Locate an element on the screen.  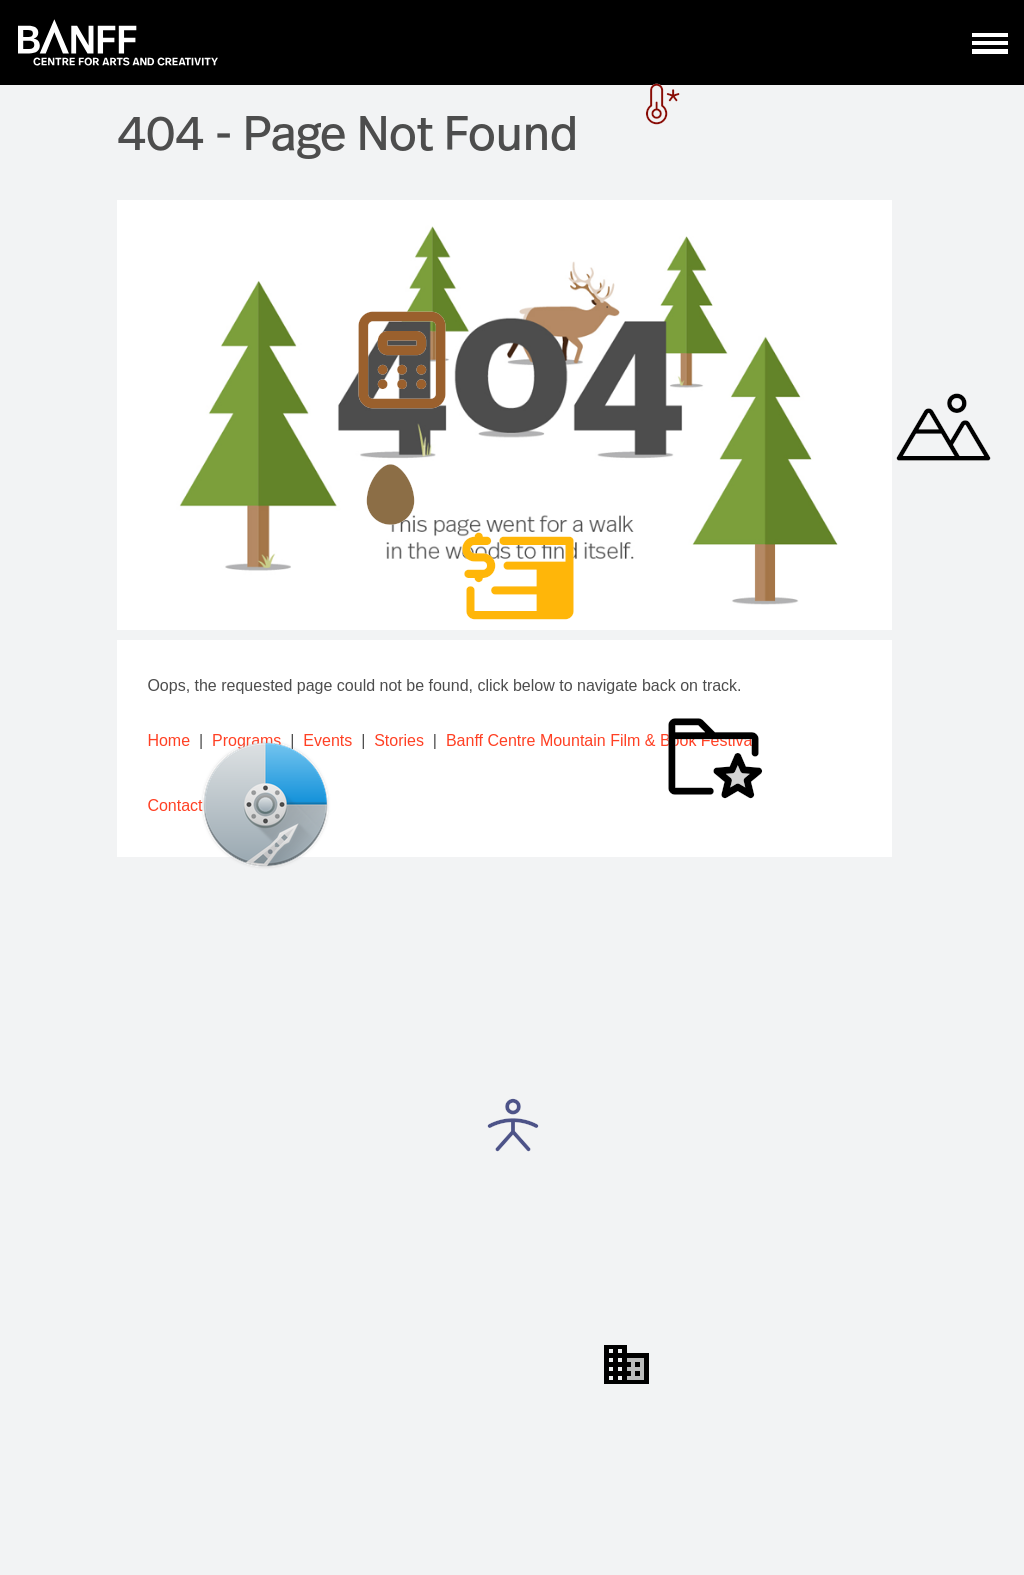
view user profile is located at coordinates (513, 1126).